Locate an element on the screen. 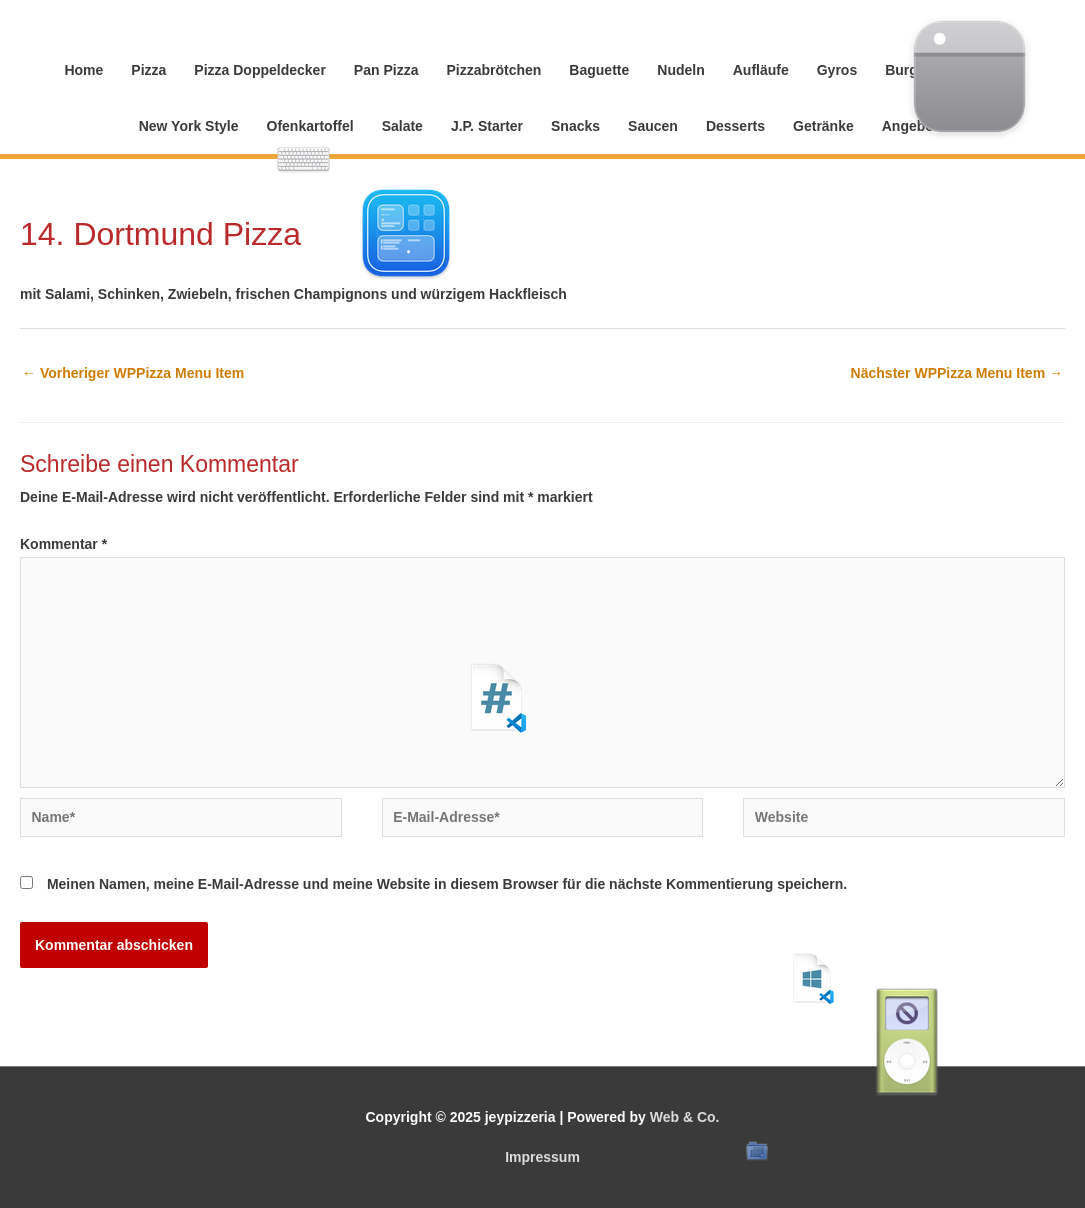  access media library content folder is located at coordinates (757, 1151).